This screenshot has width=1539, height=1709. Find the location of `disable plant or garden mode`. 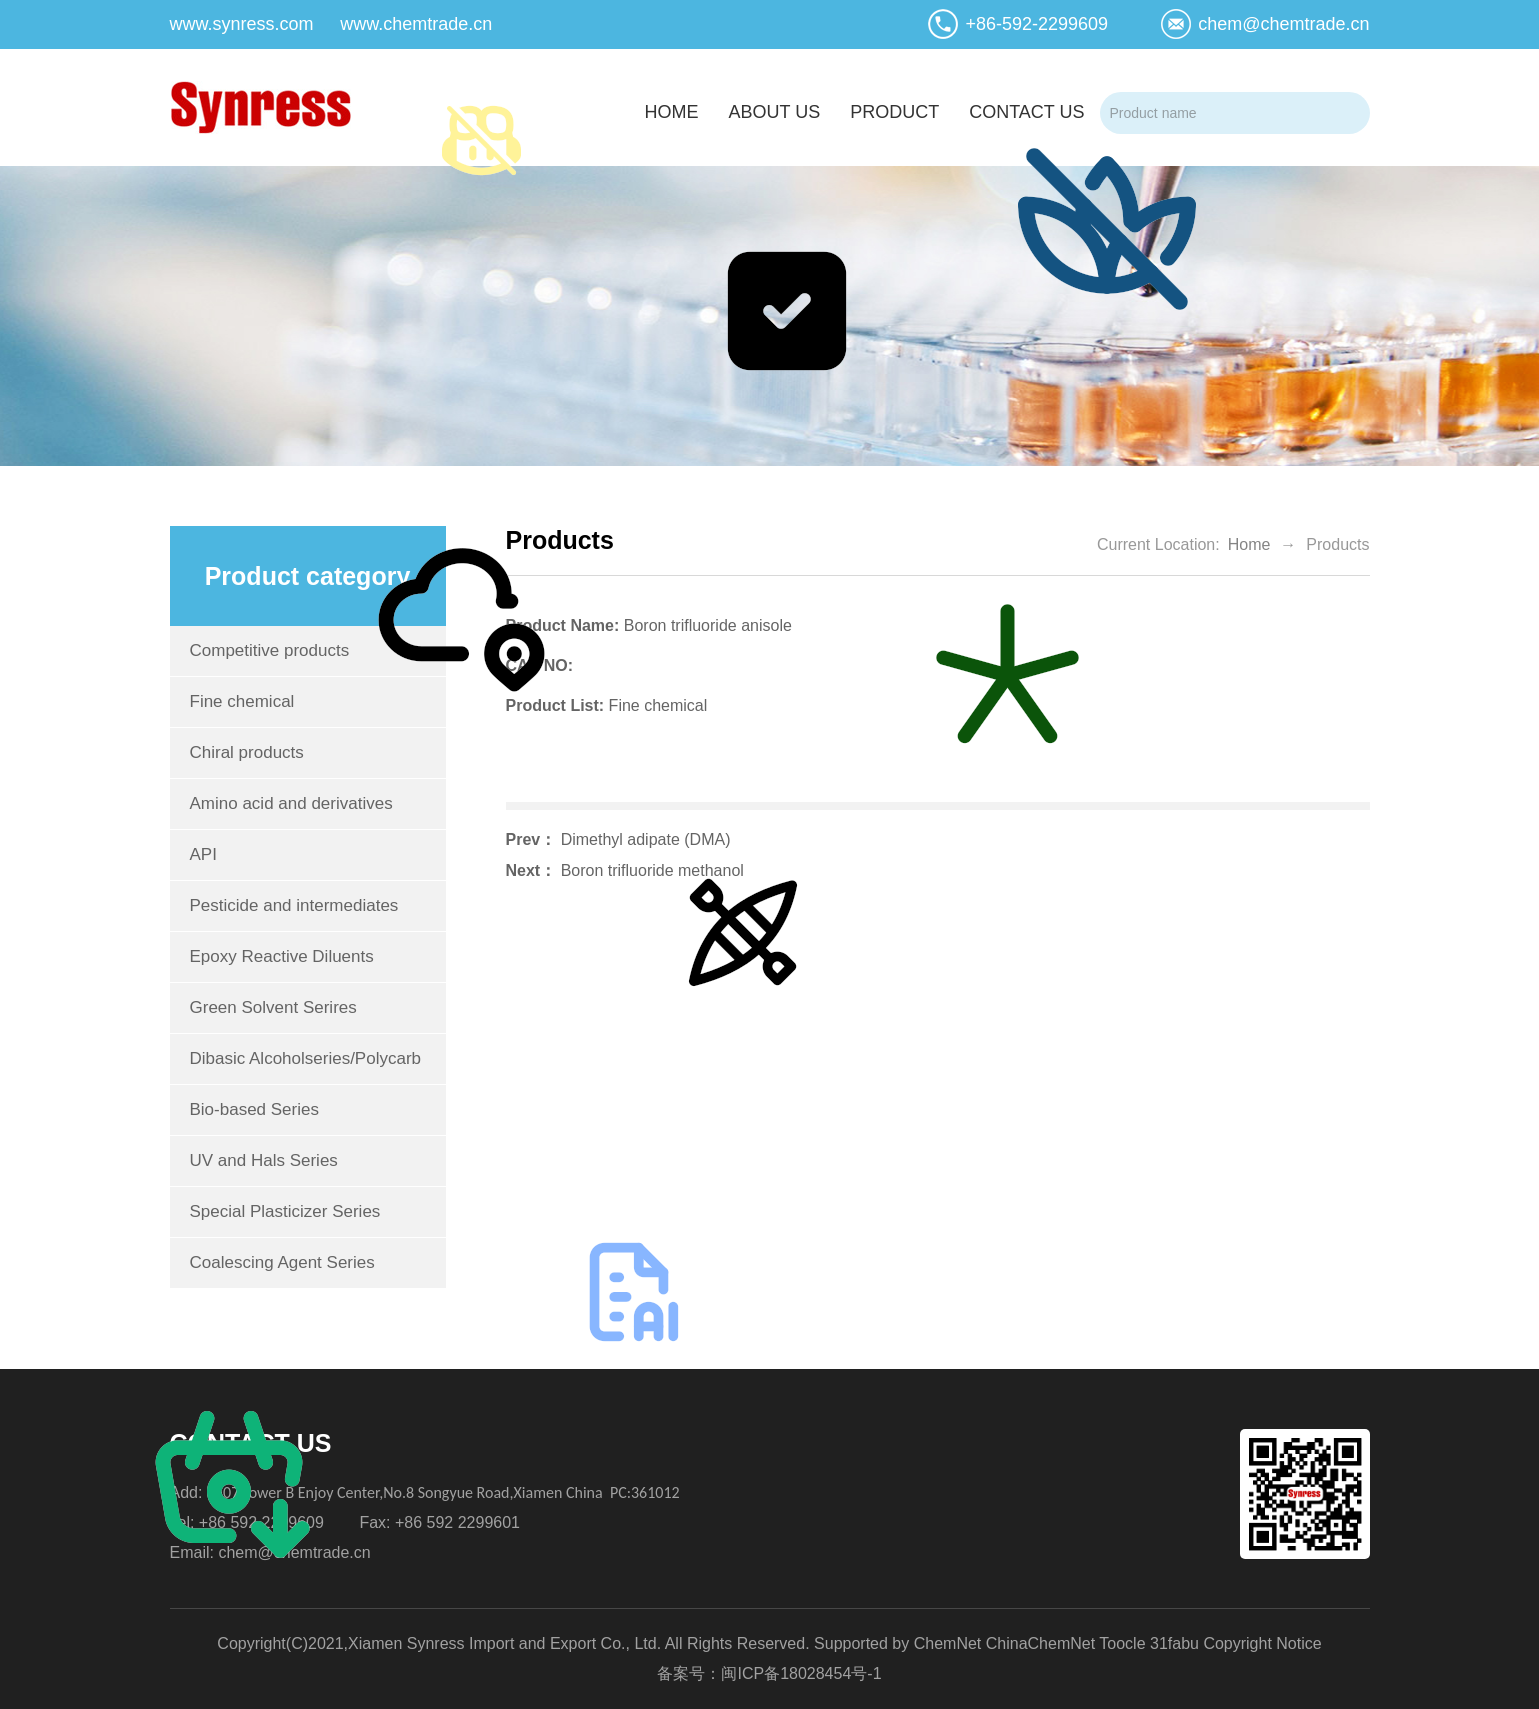

disable plant or garden mode is located at coordinates (1107, 229).